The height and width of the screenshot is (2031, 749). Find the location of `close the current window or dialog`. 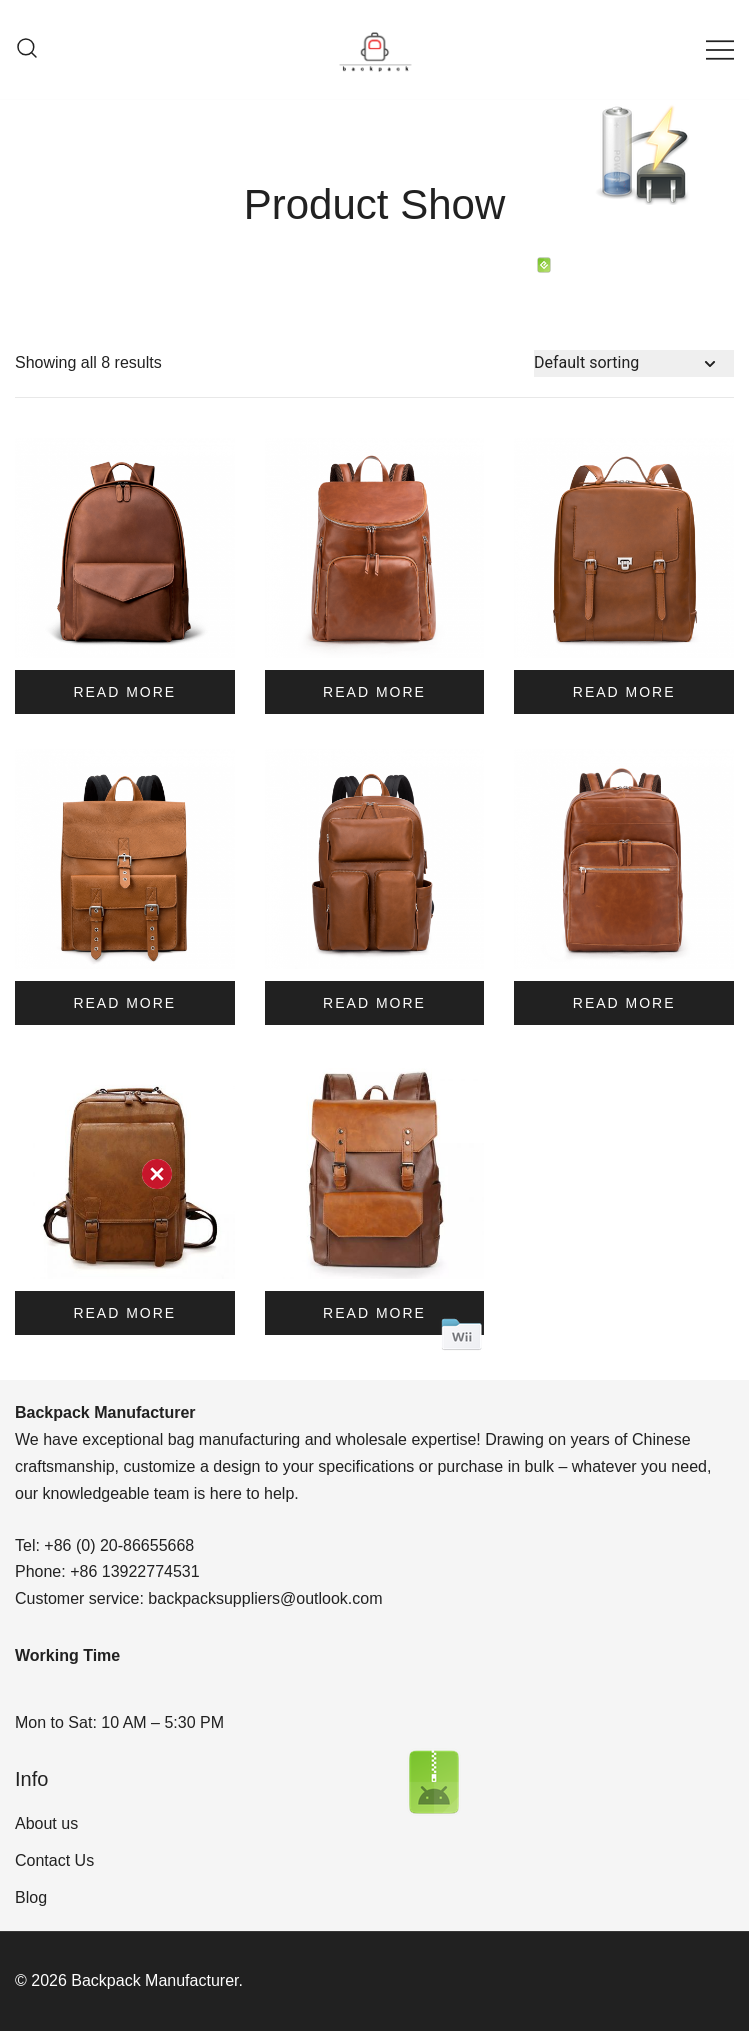

close the current window or dialog is located at coordinates (157, 1174).